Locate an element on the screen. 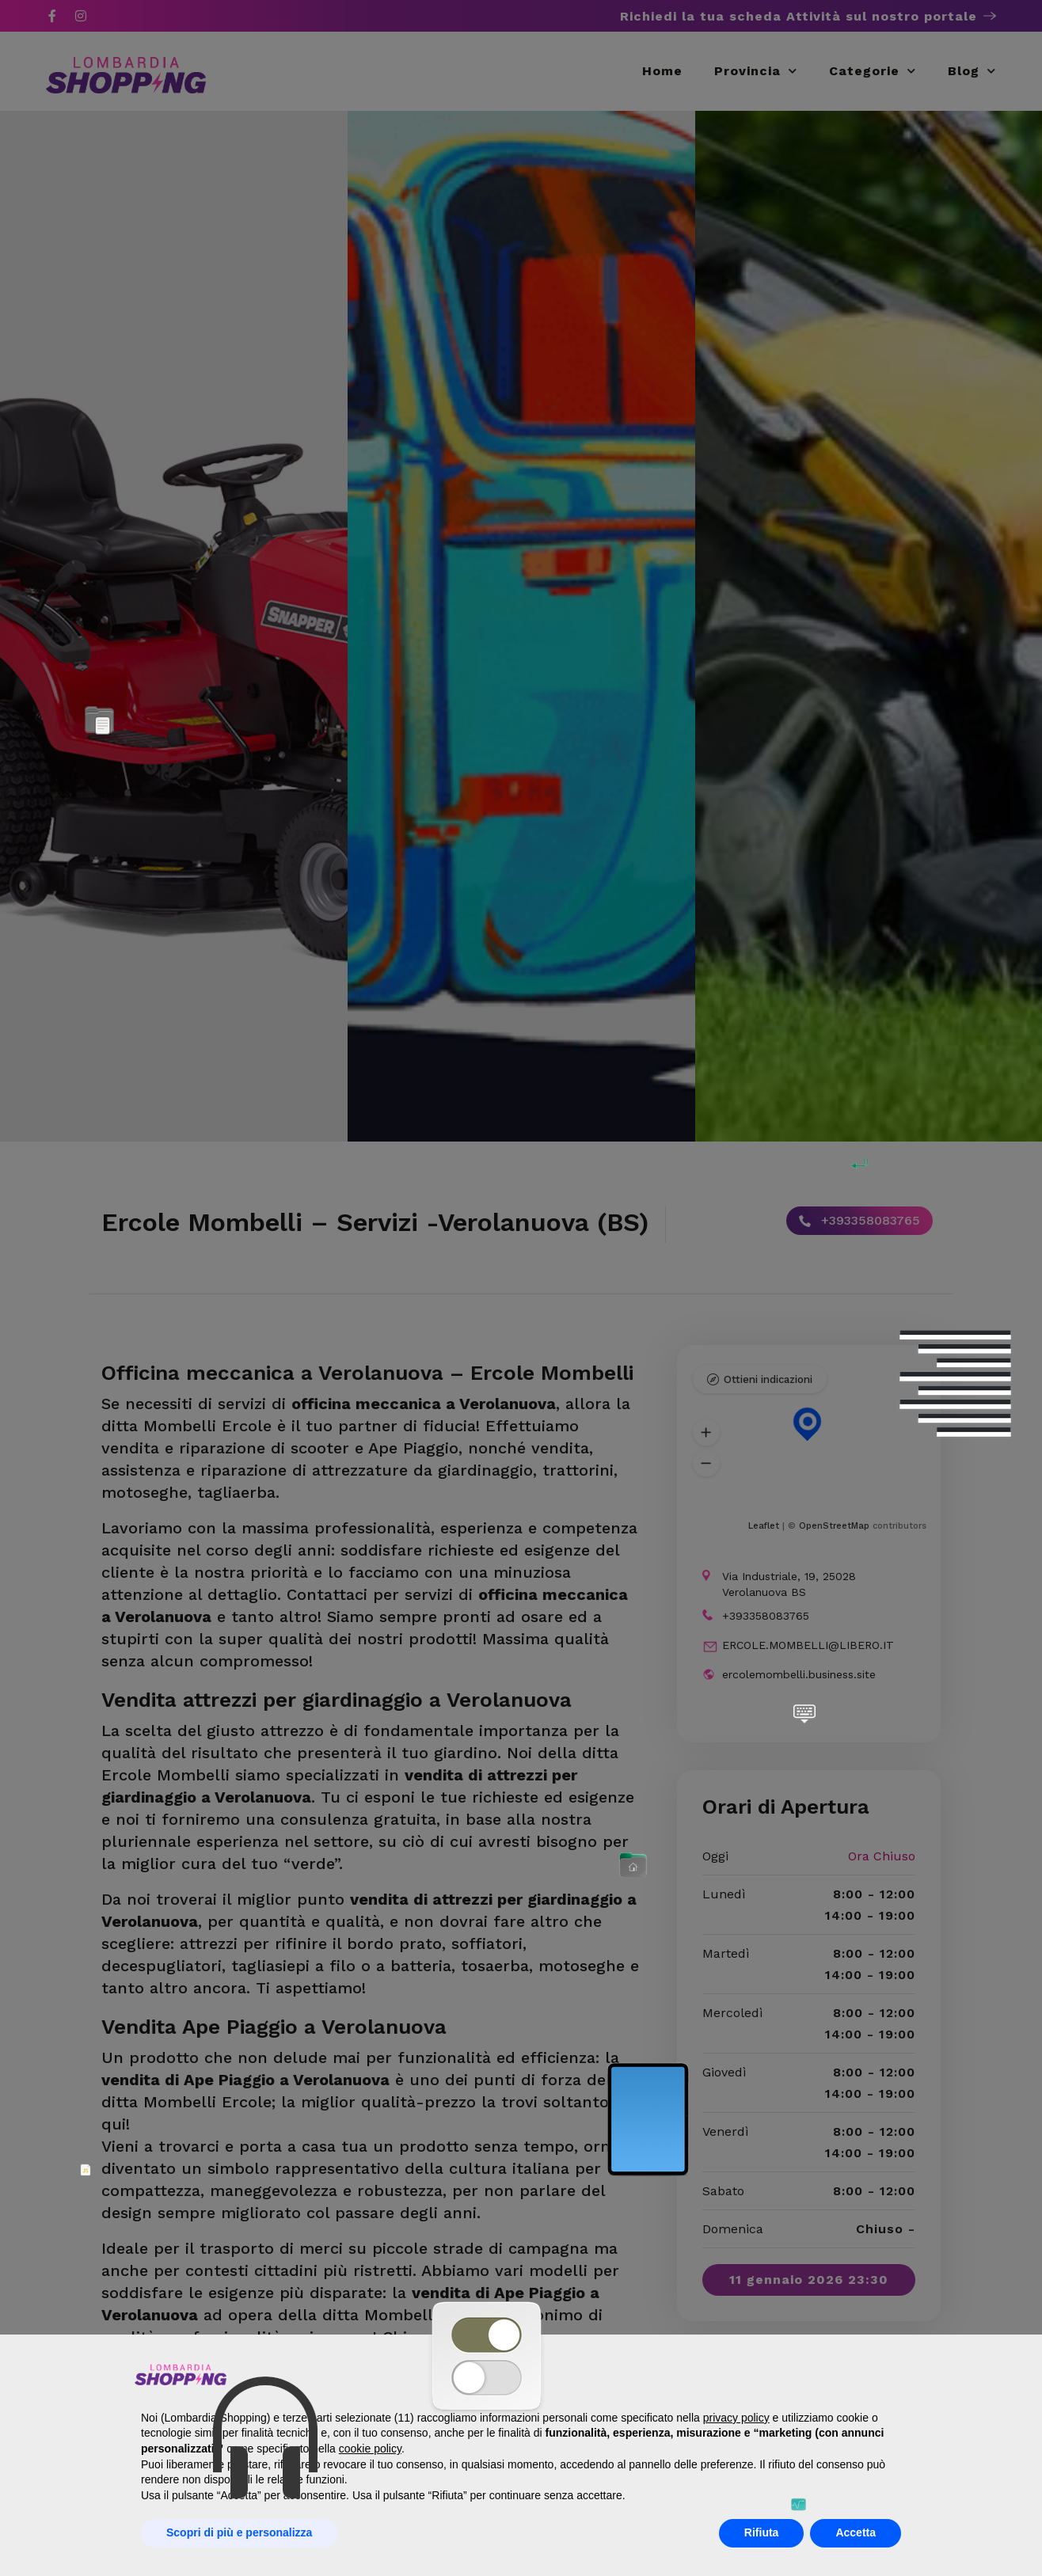  open a file from your computer is located at coordinates (99, 720).